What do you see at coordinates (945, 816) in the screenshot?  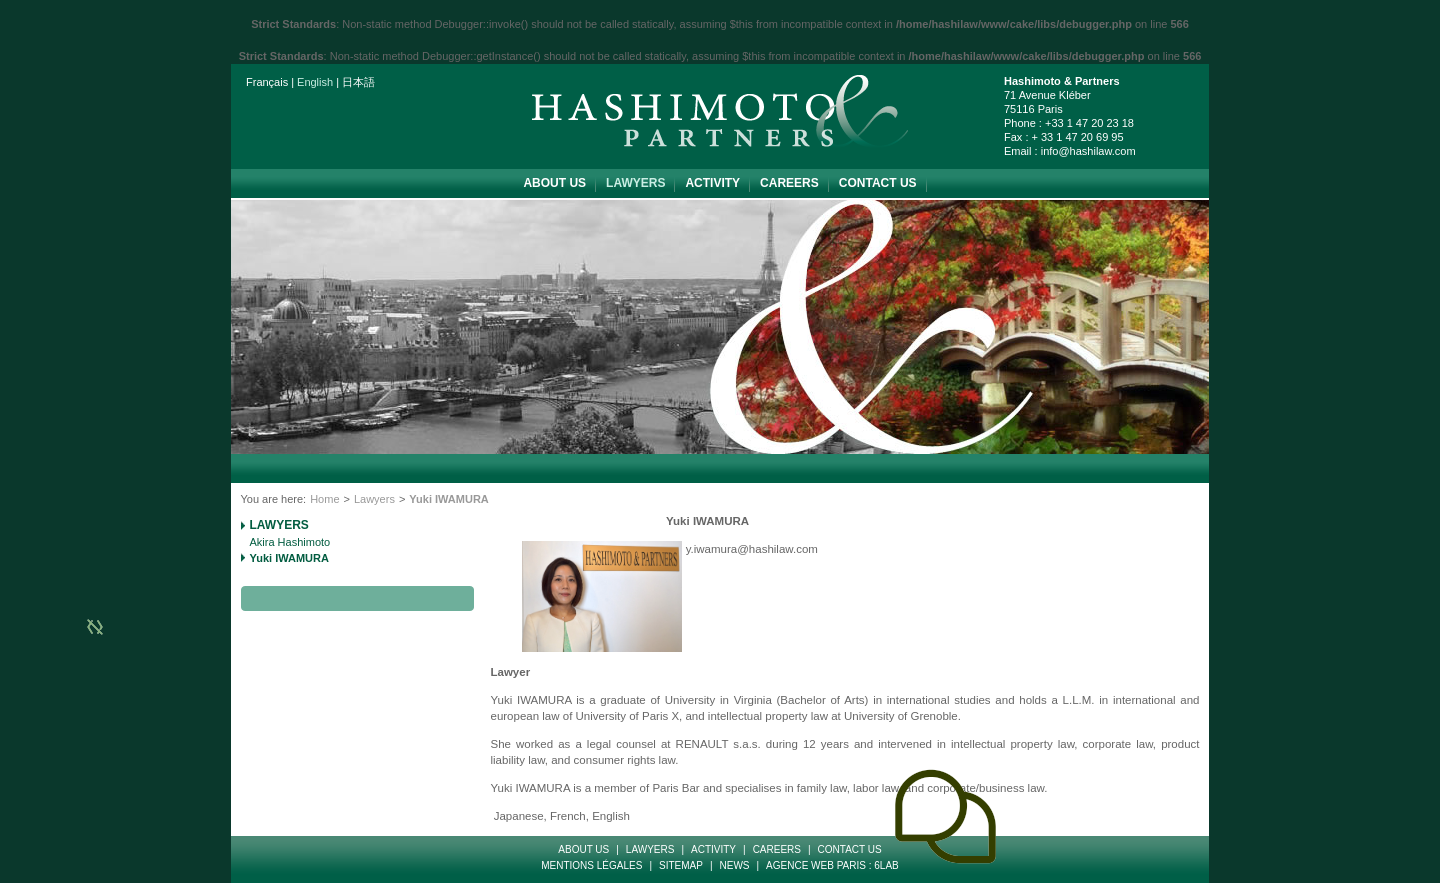 I see `open chat or messaging` at bounding box center [945, 816].